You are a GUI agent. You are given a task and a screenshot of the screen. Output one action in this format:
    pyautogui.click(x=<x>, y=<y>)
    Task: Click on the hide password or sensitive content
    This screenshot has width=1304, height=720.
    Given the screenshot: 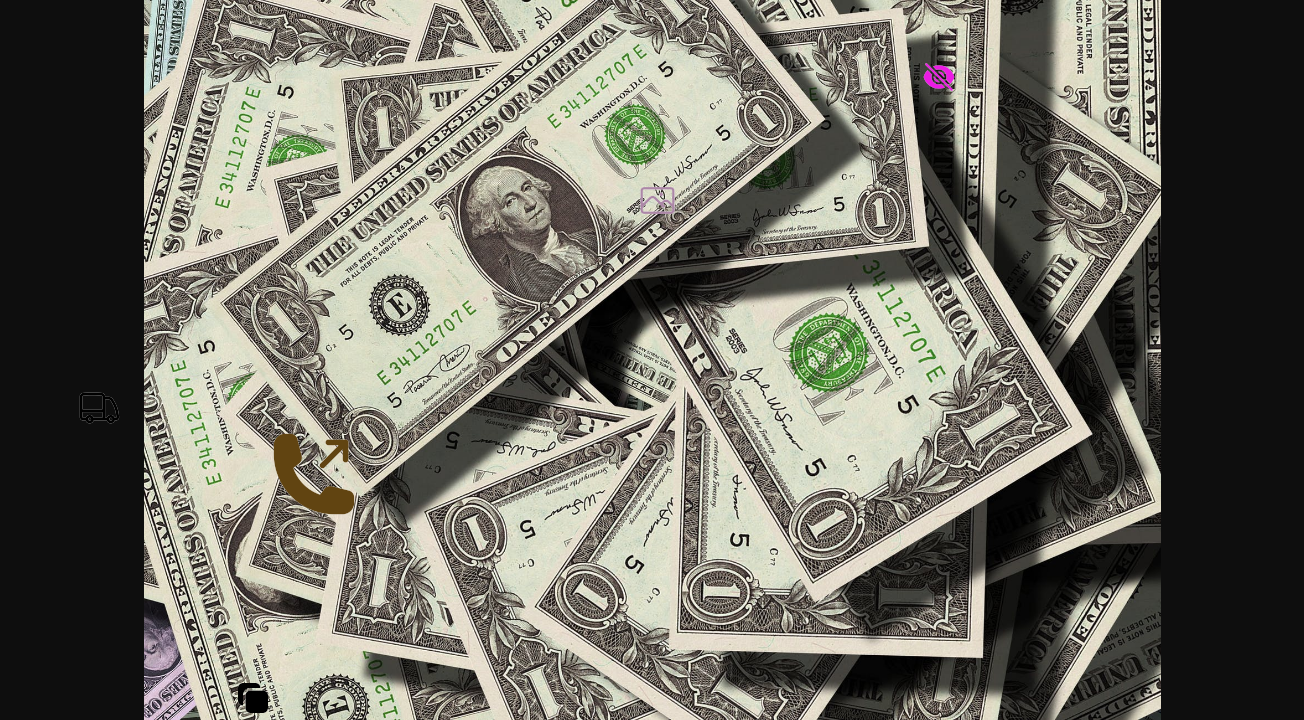 What is the action you would take?
    pyautogui.click(x=939, y=77)
    